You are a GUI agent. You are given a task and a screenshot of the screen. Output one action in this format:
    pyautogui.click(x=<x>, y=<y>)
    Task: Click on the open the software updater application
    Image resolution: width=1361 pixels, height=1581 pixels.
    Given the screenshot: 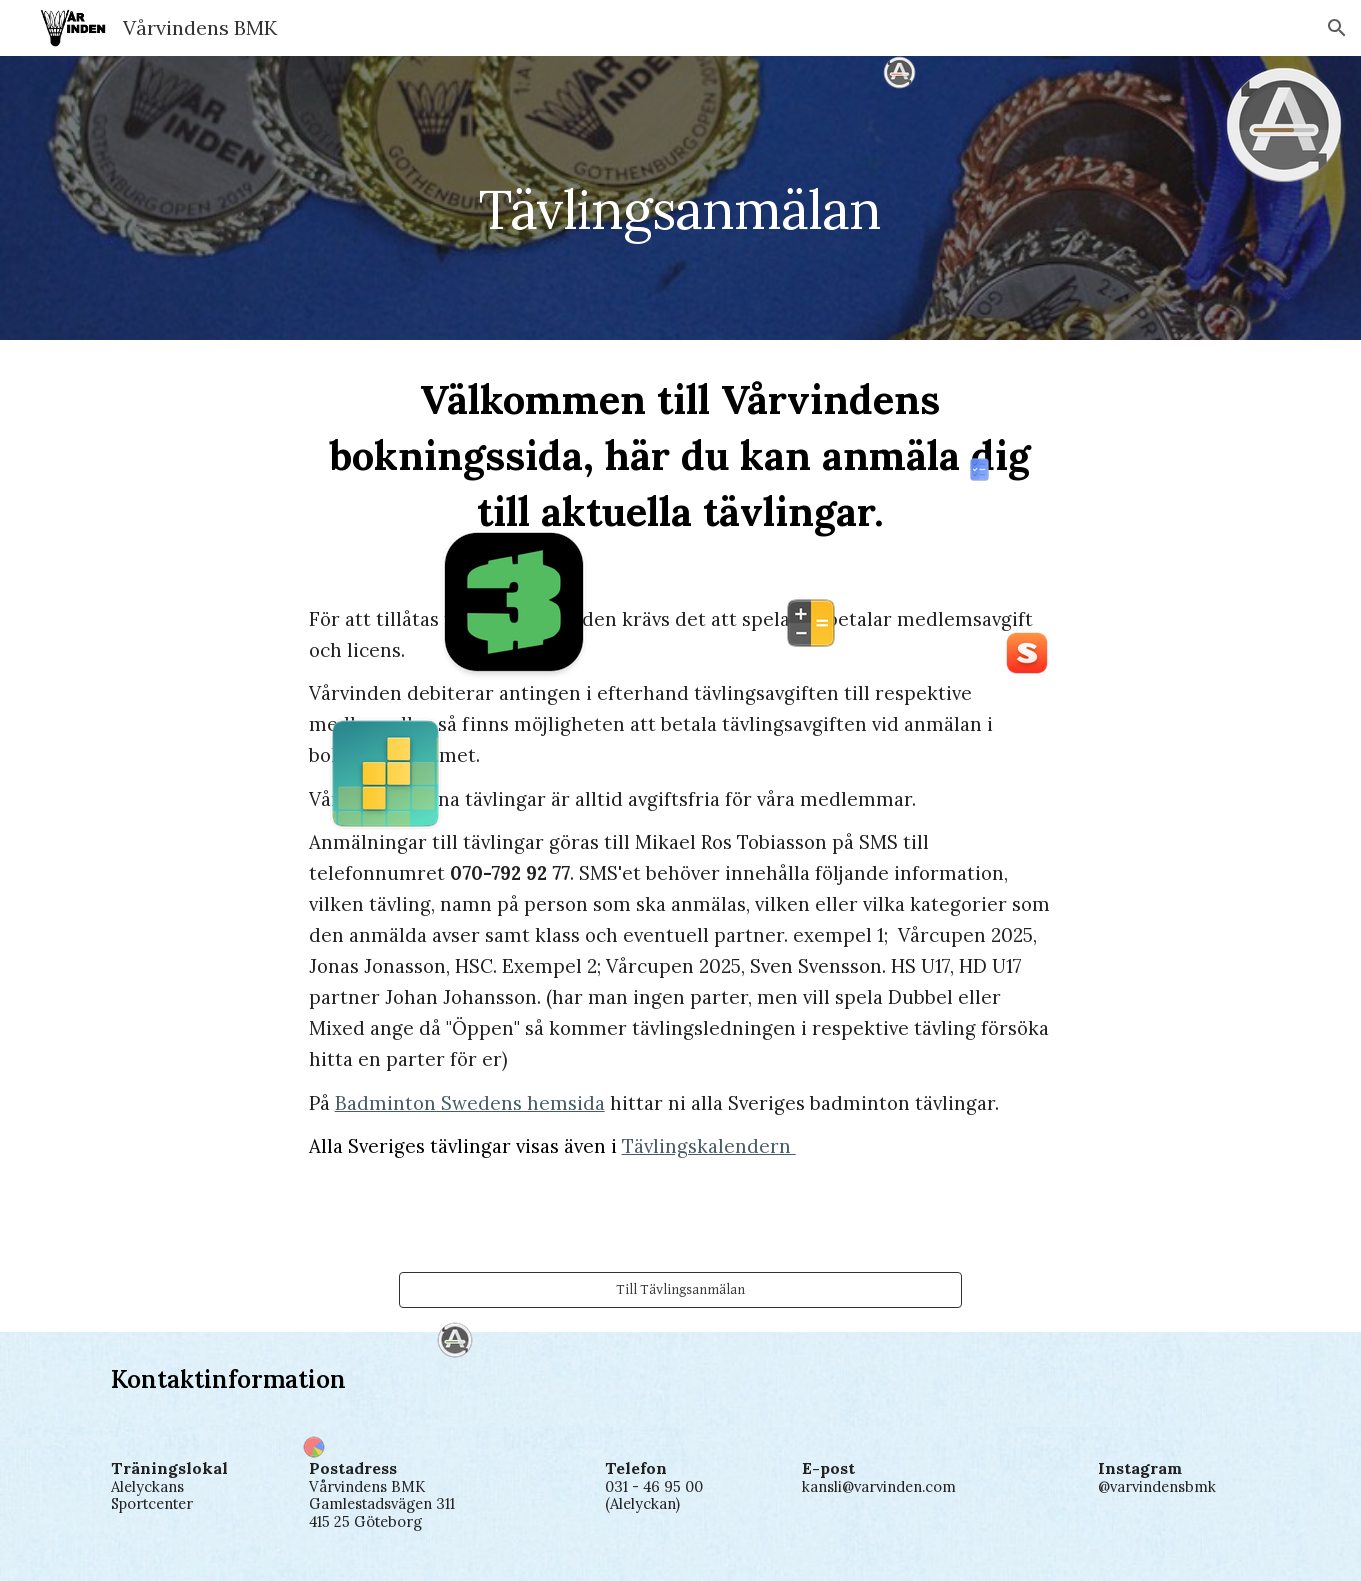 What is the action you would take?
    pyautogui.click(x=1284, y=125)
    